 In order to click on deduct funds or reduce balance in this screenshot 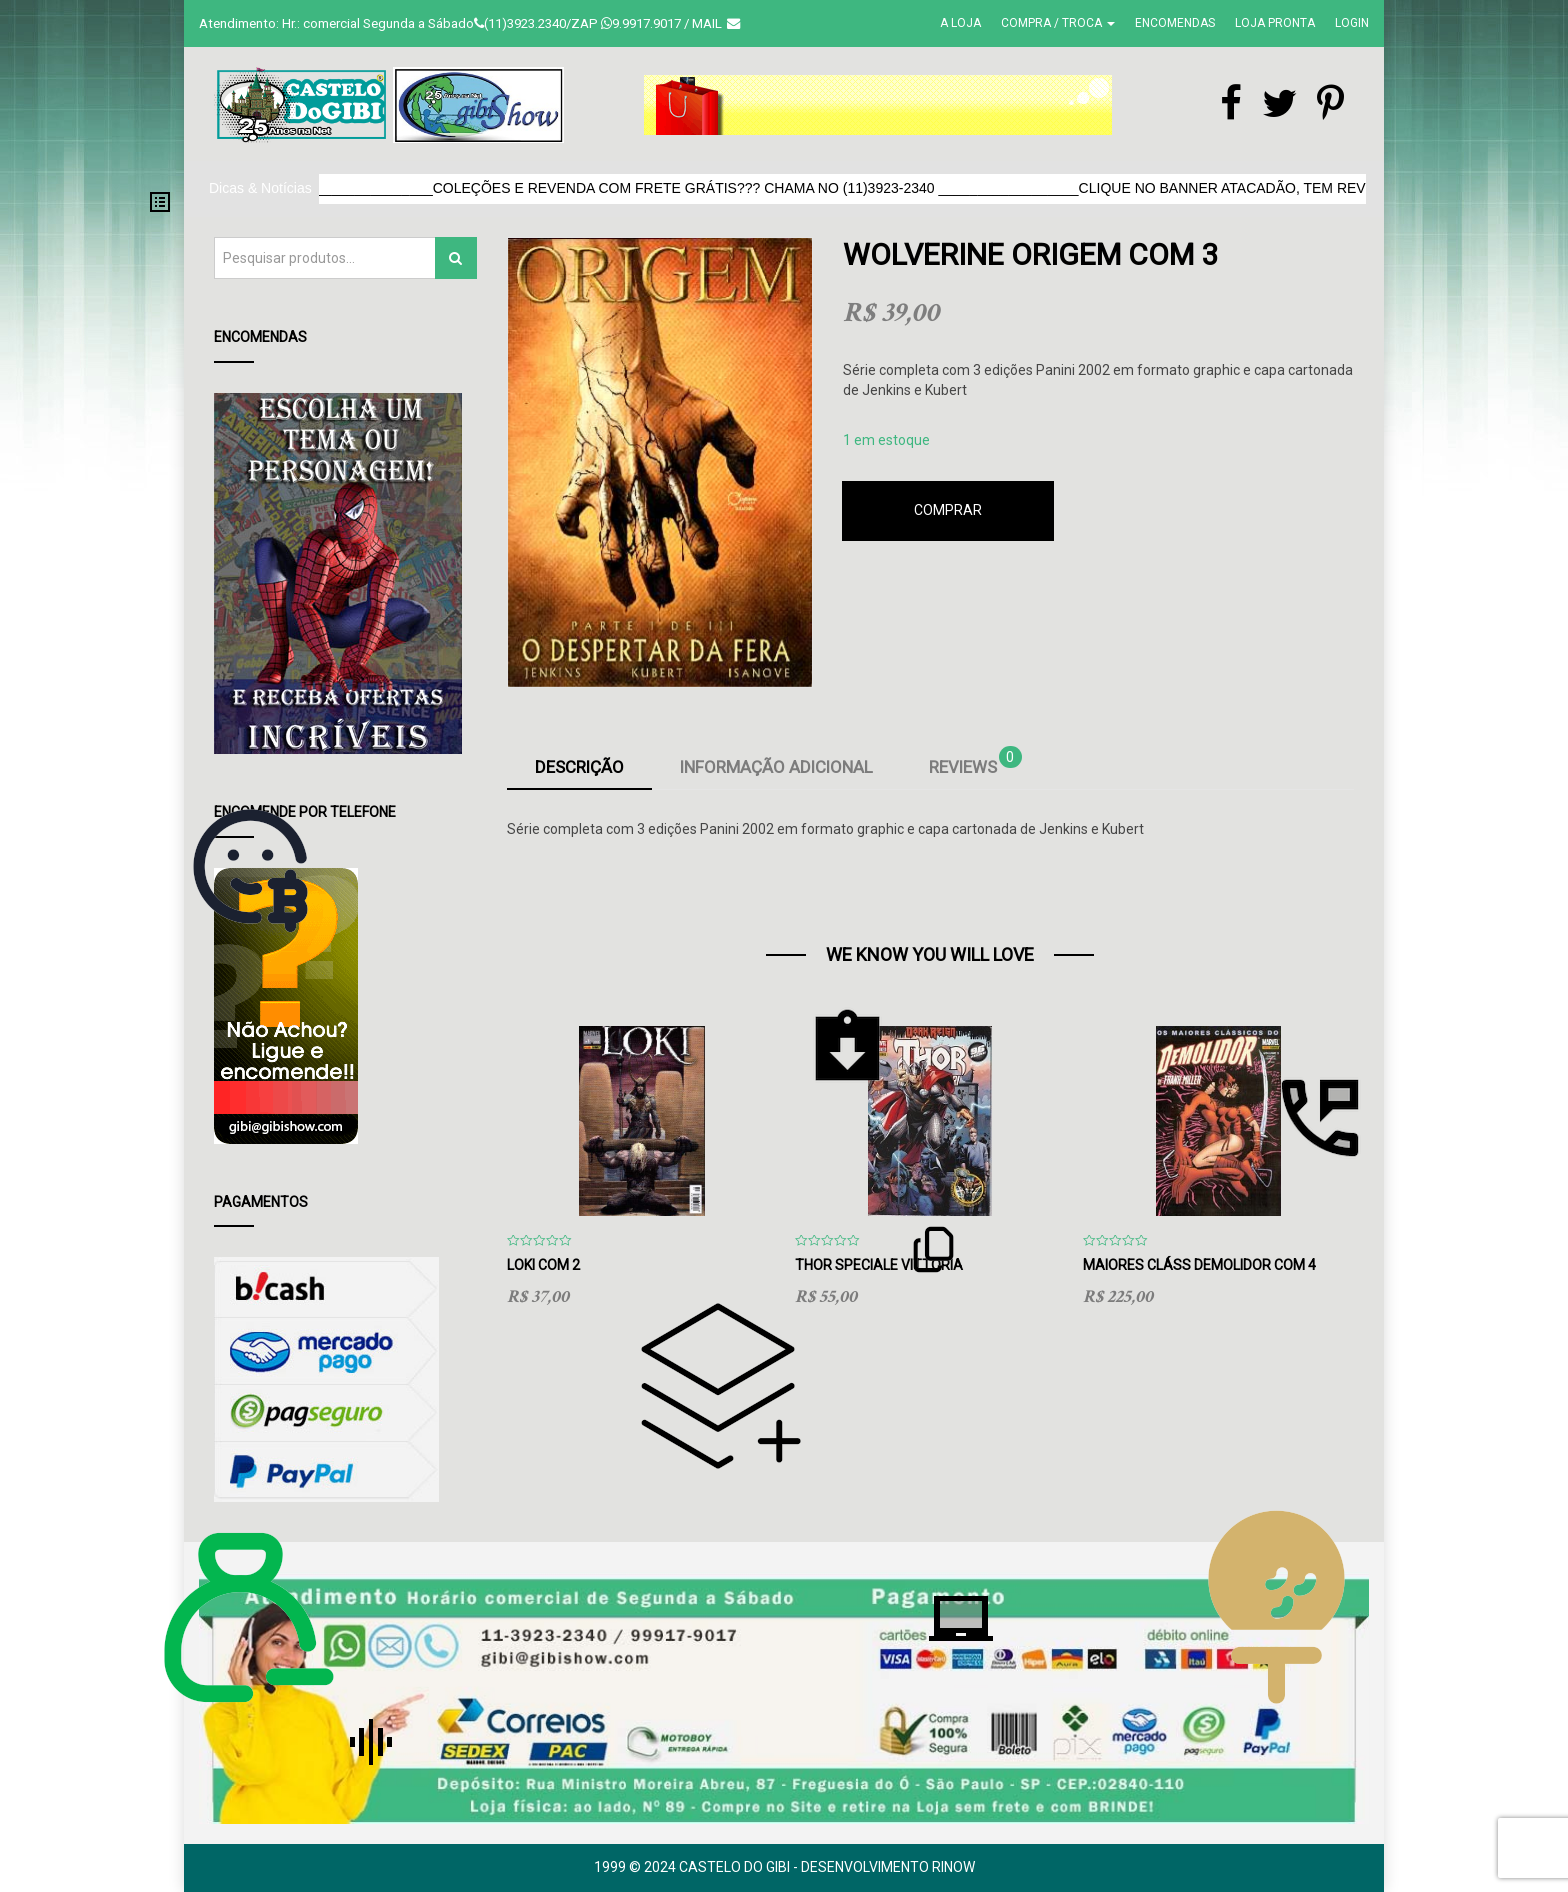, I will do `click(240, 1617)`.